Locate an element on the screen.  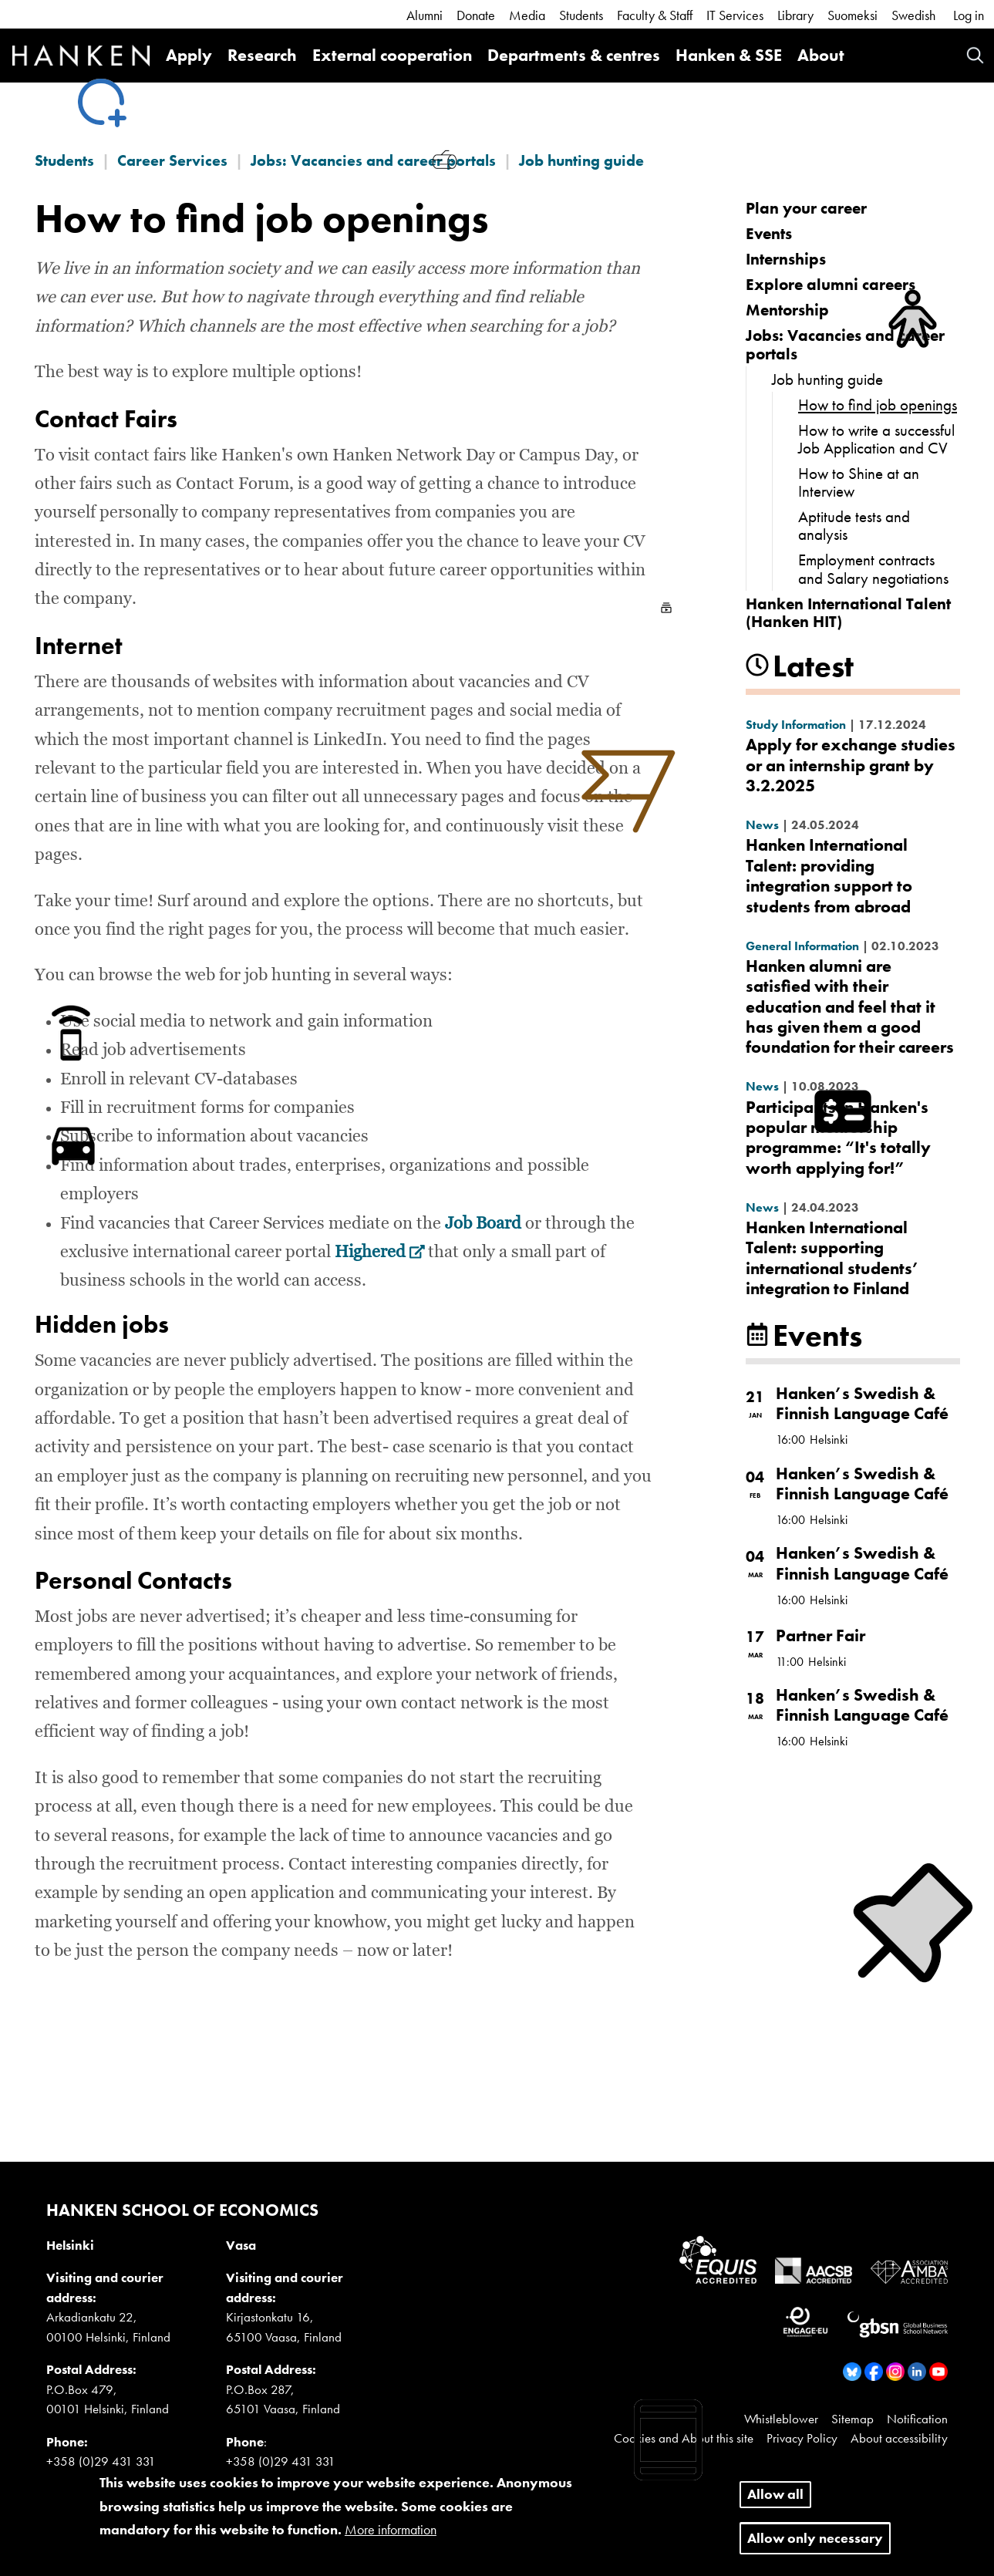
view your subscriptions is located at coordinates (666, 608).